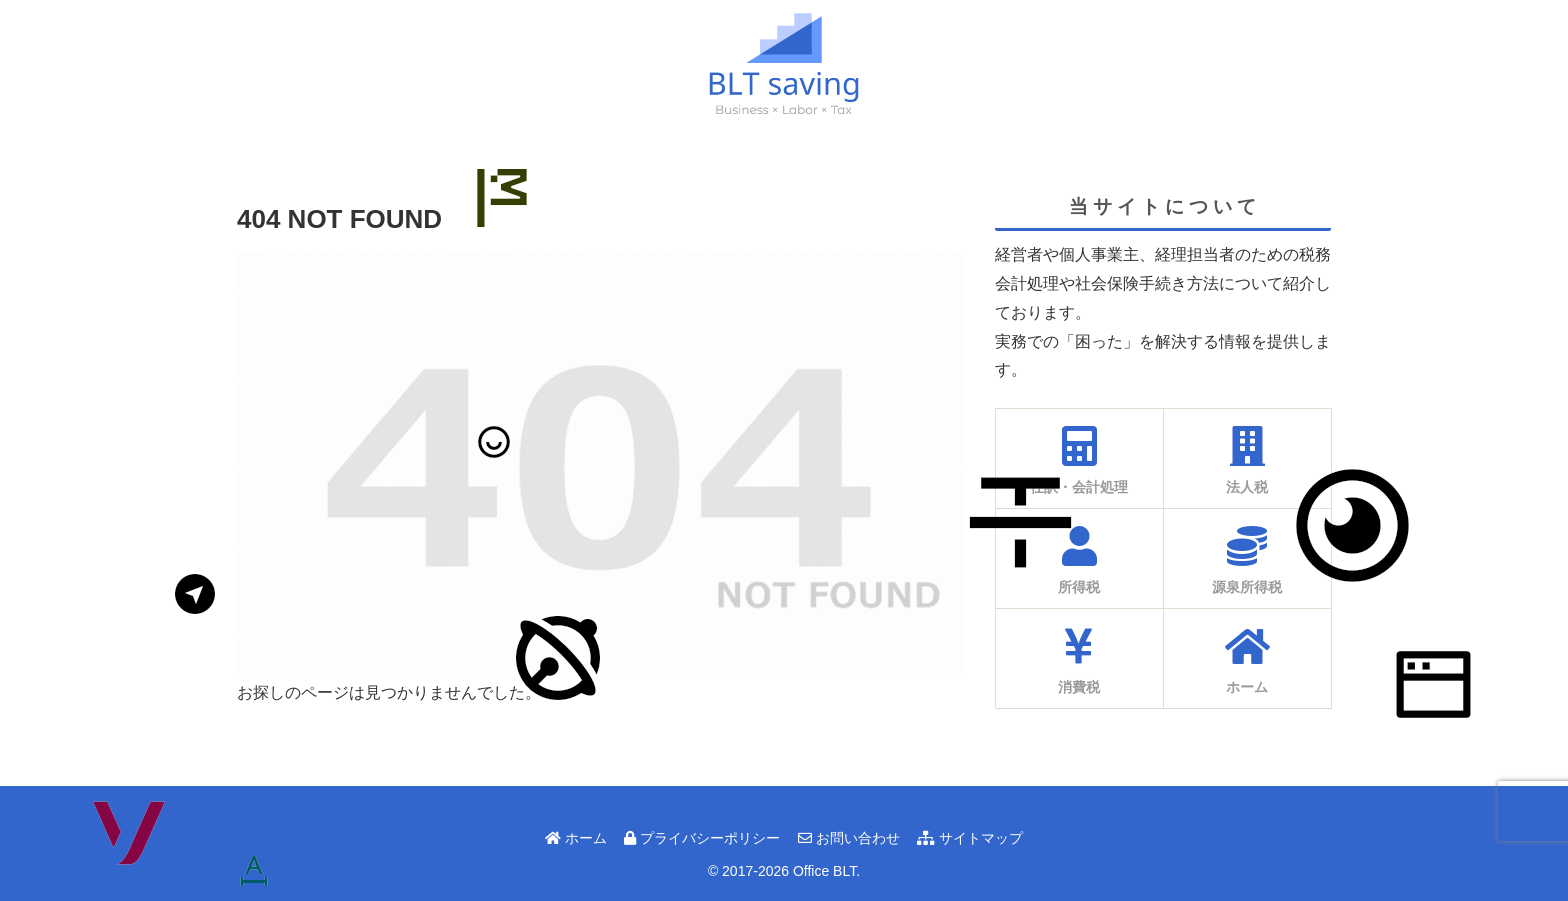 The width and height of the screenshot is (1568, 901). Describe the element at coordinates (1433, 684) in the screenshot. I see `open a new browser window` at that location.